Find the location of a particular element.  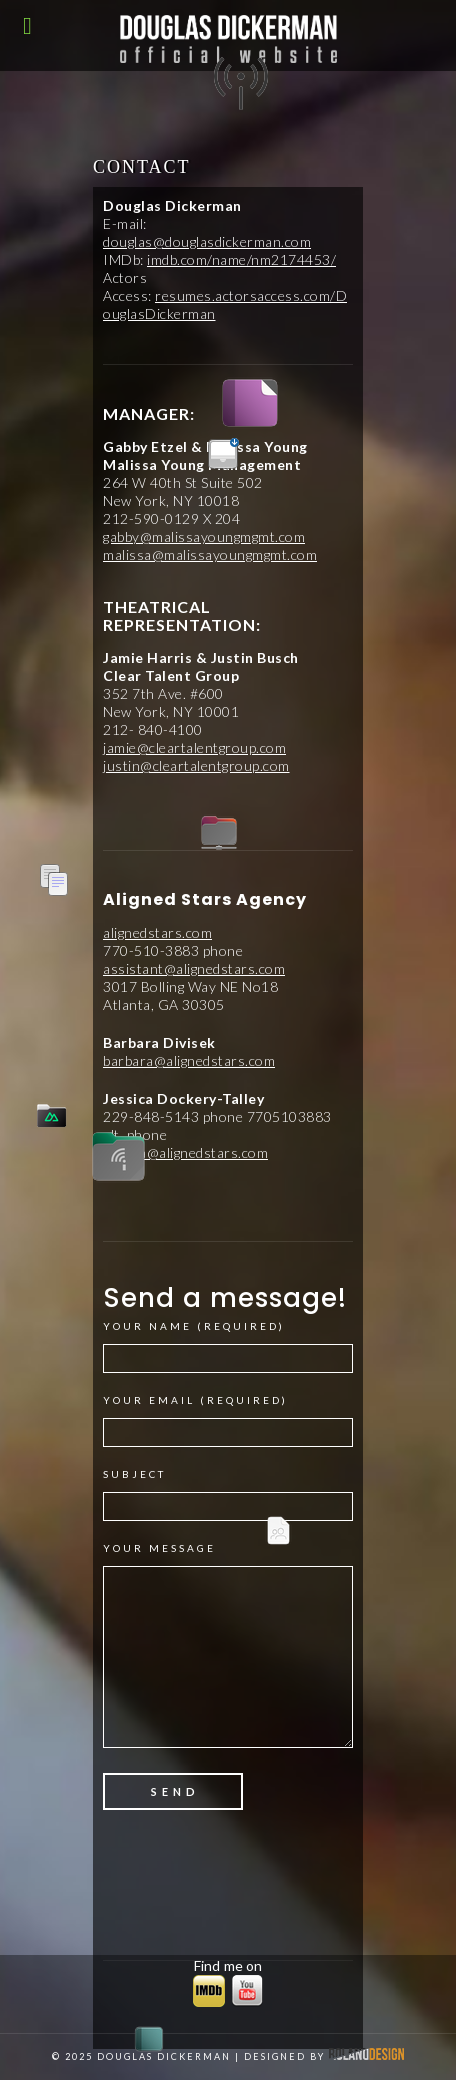

access a remote or network folder is located at coordinates (219, 832).